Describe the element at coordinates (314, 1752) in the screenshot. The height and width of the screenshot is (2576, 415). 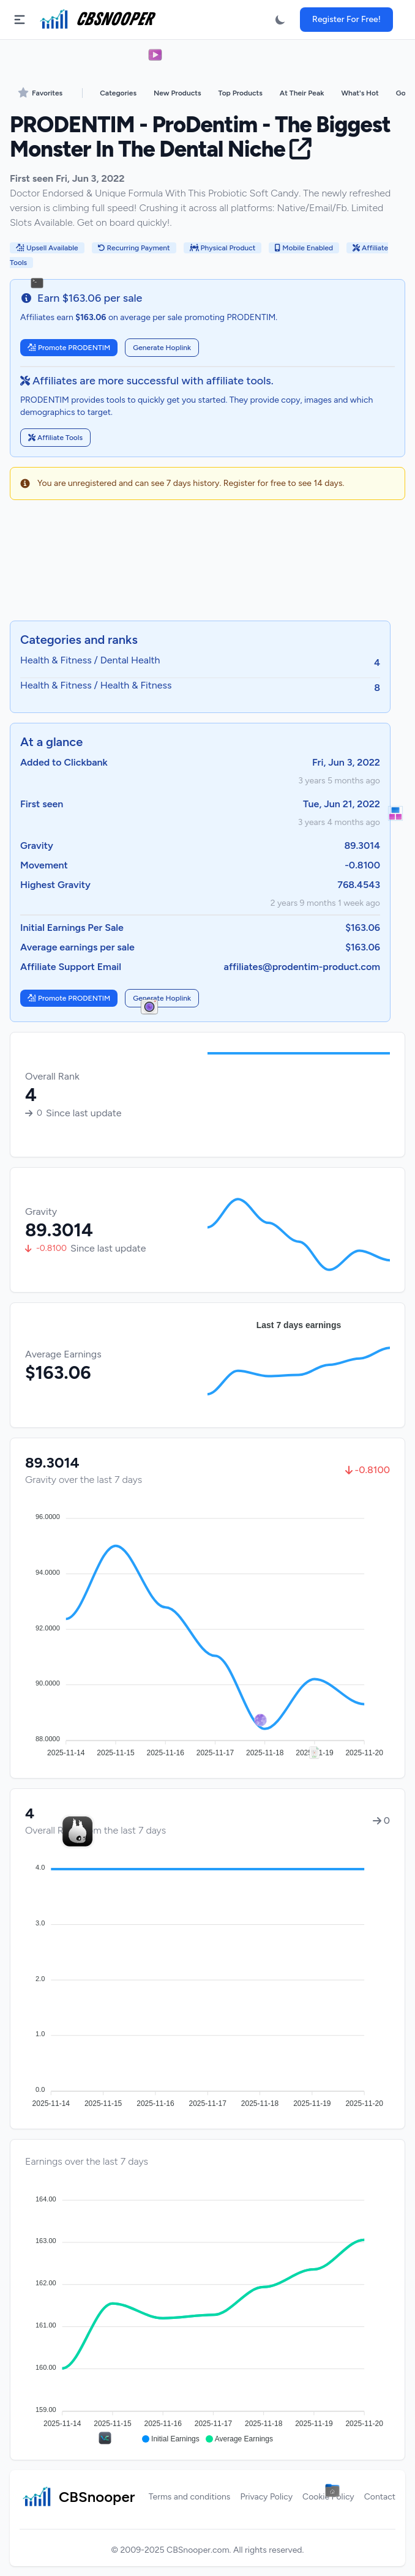
I see `open a CSV spreadsheet file` at that location.